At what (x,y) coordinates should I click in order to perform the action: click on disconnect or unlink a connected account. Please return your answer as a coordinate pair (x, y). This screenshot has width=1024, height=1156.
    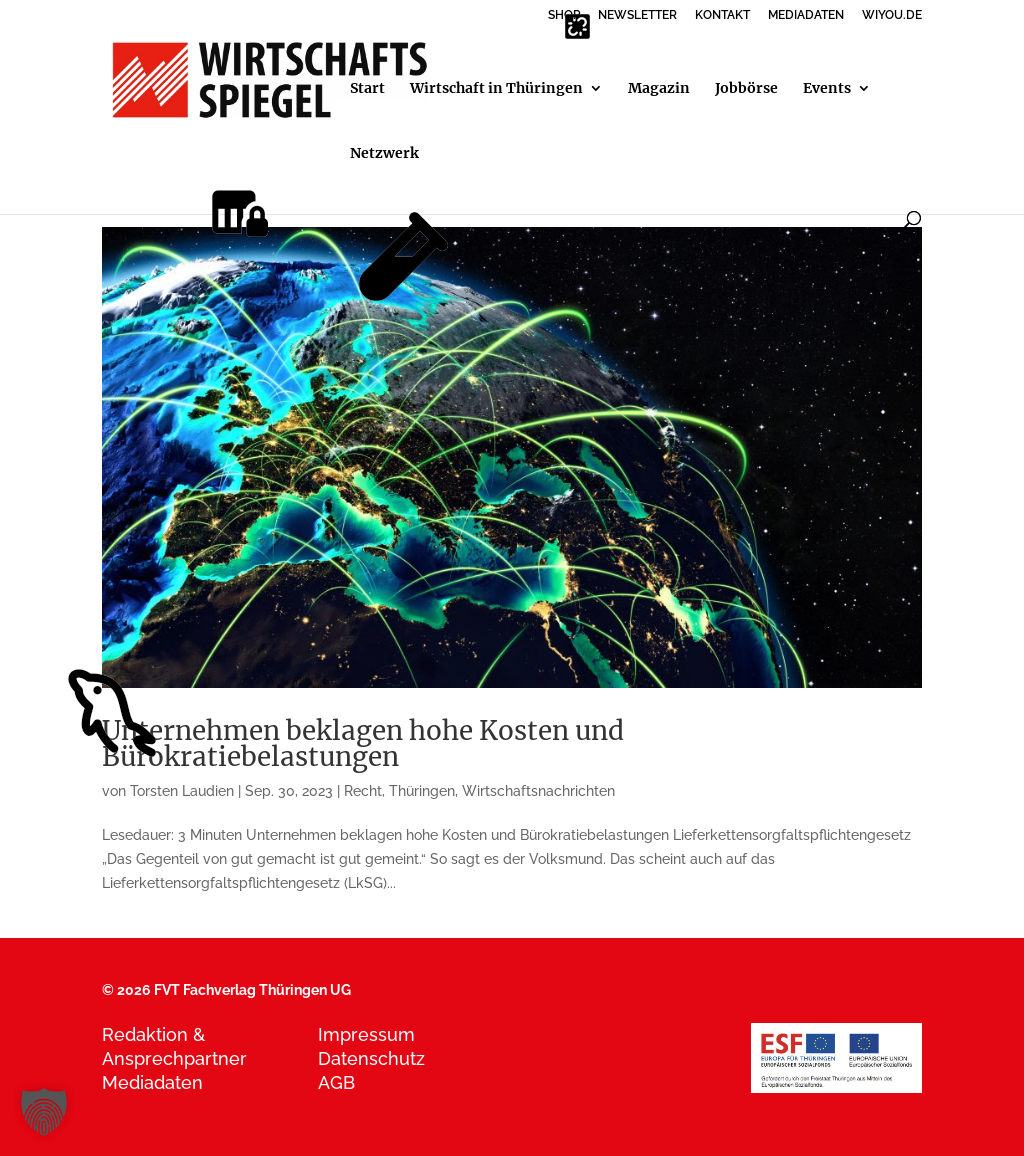
    Looking at the image, I should click on (577, 26).